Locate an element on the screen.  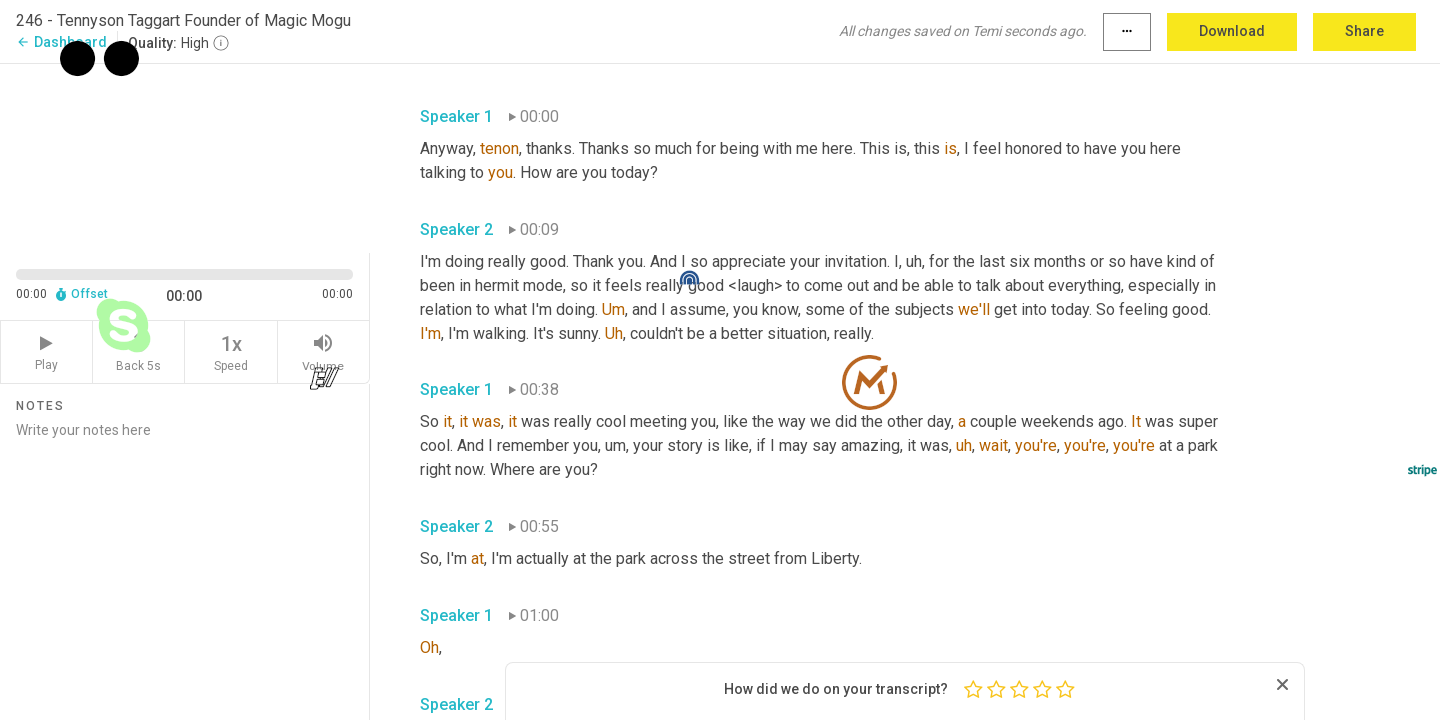
open Skype app is located at coordinates (123, 325).